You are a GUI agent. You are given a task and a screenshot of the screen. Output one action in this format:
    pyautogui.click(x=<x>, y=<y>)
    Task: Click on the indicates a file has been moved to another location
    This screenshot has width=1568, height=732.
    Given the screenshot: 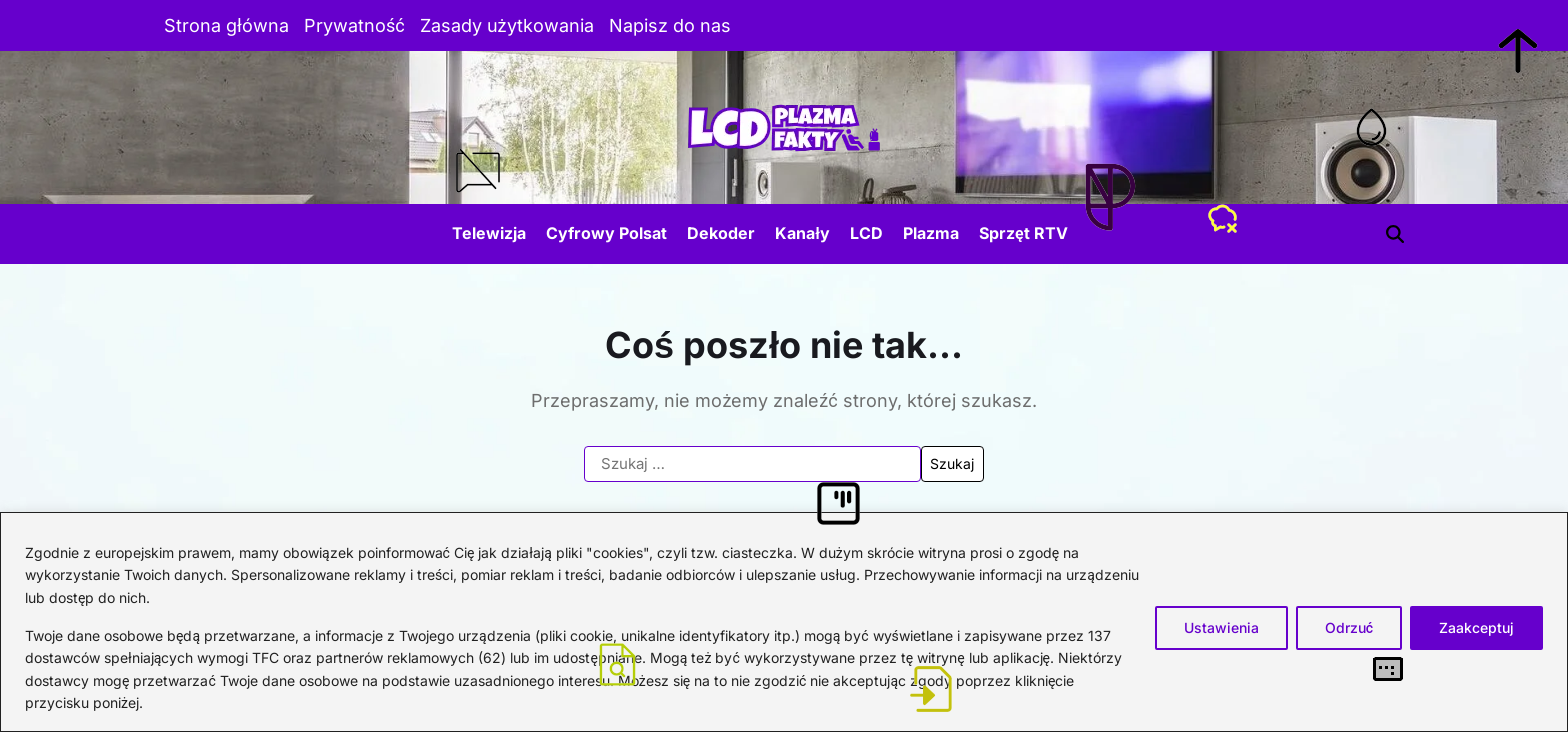 What is the action you would take?
    pyautogui.click(x=933, y=689)
    